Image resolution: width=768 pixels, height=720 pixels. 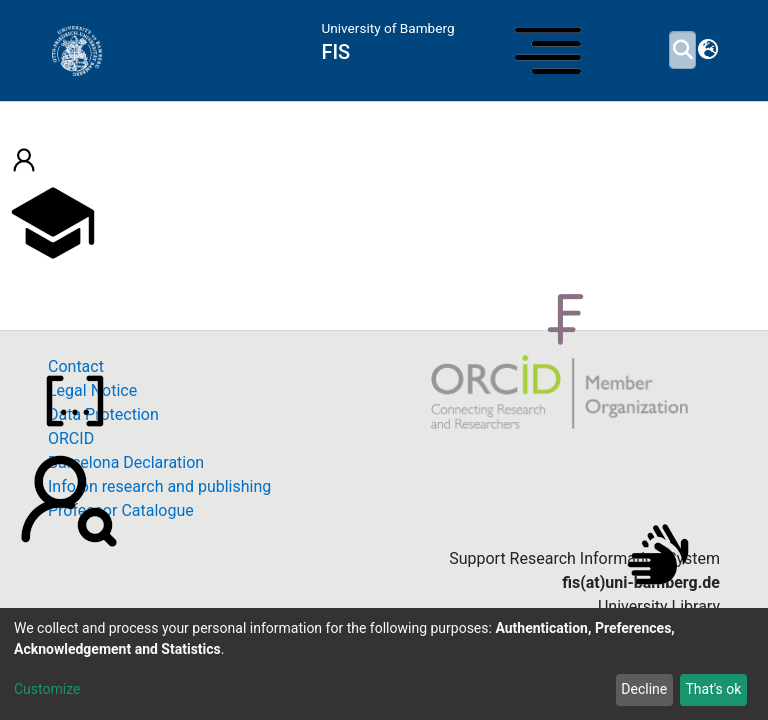 I want to click on contains or groups related content, so click(x=75, y=401).